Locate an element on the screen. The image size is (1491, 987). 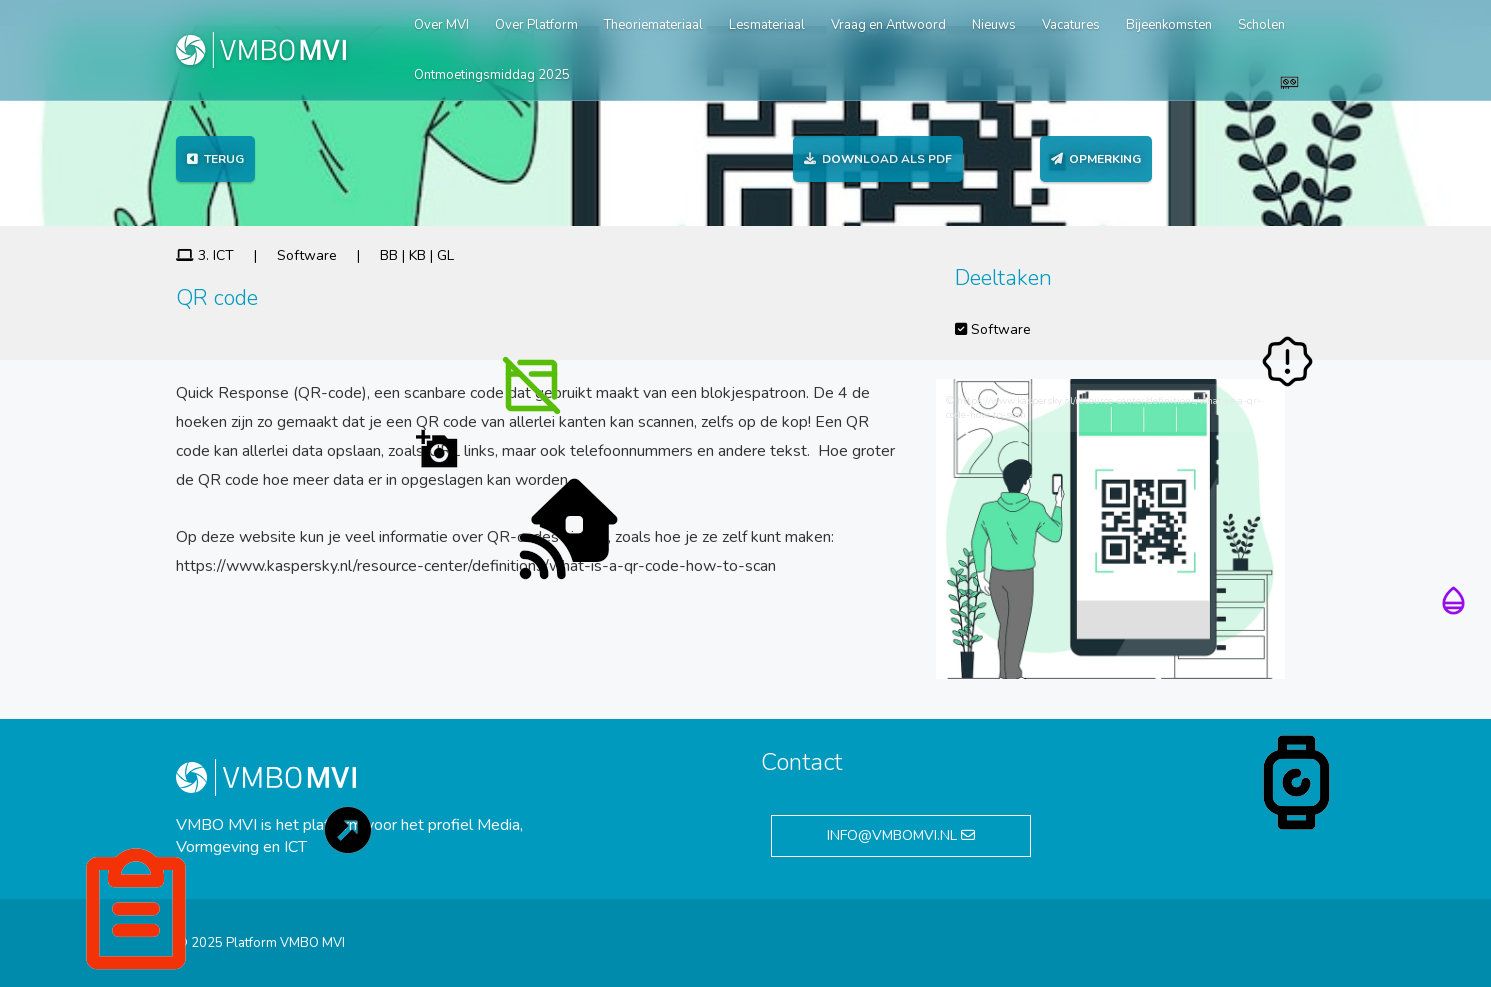
view clipboard contents is located at coordinates (136, 911).